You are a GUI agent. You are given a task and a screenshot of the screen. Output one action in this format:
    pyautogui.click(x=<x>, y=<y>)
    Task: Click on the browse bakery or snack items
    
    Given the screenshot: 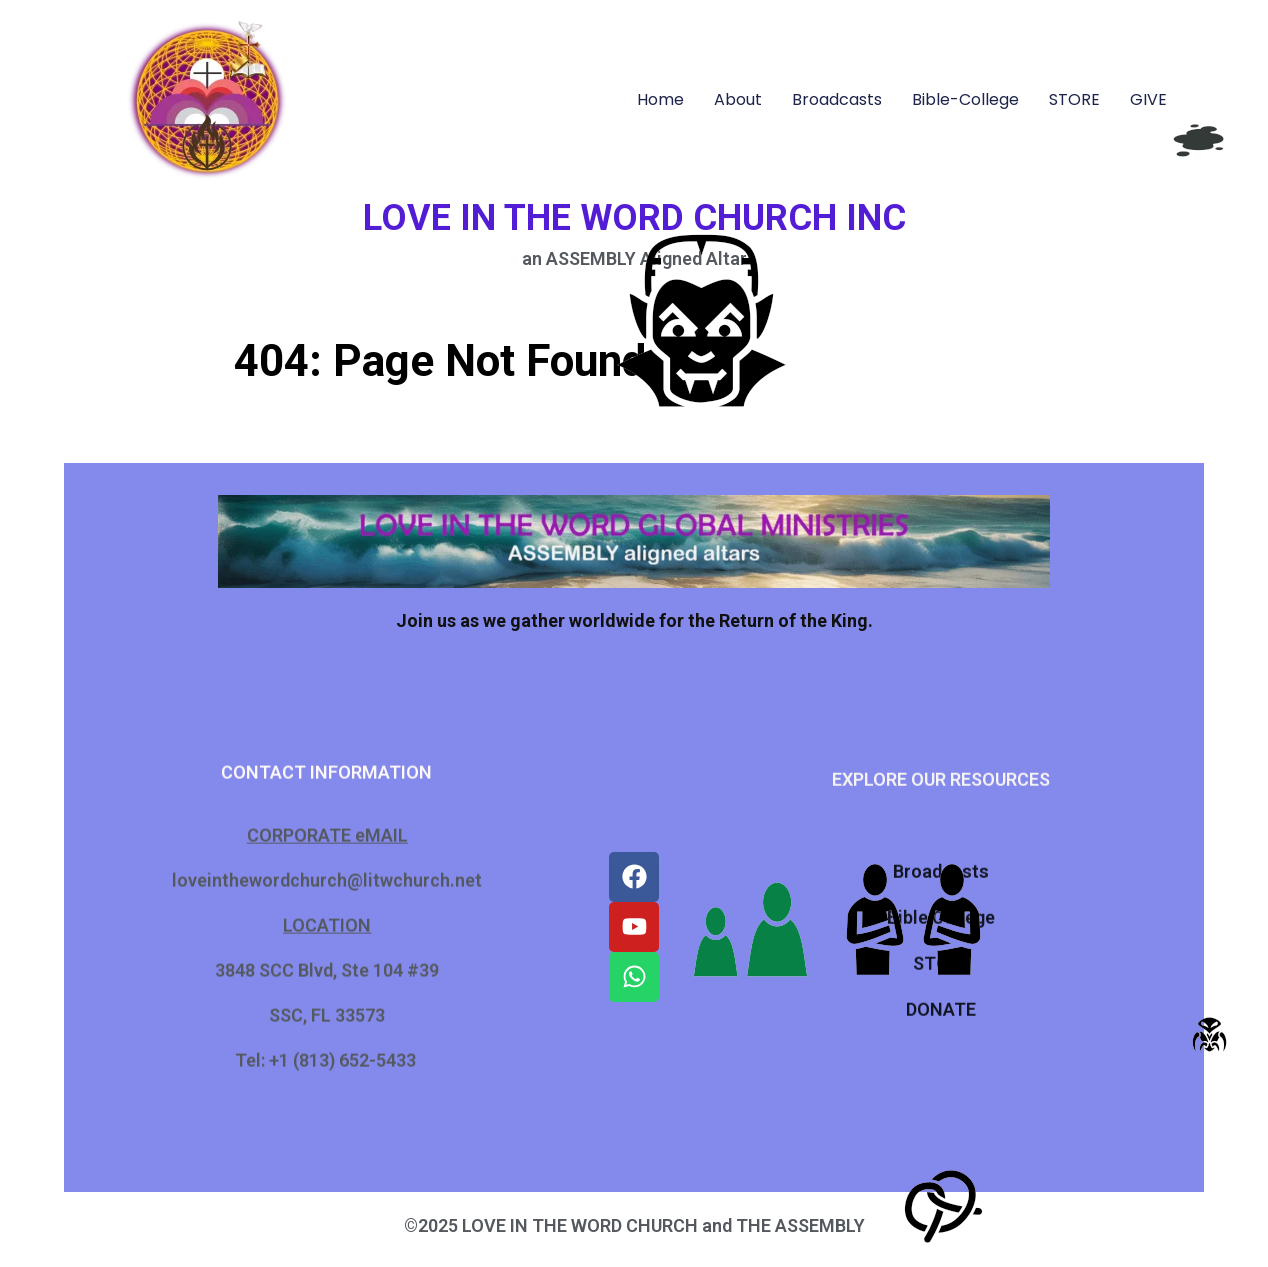 What is the action you would take?
    pyautogui.click(x=943, y=1206)
    